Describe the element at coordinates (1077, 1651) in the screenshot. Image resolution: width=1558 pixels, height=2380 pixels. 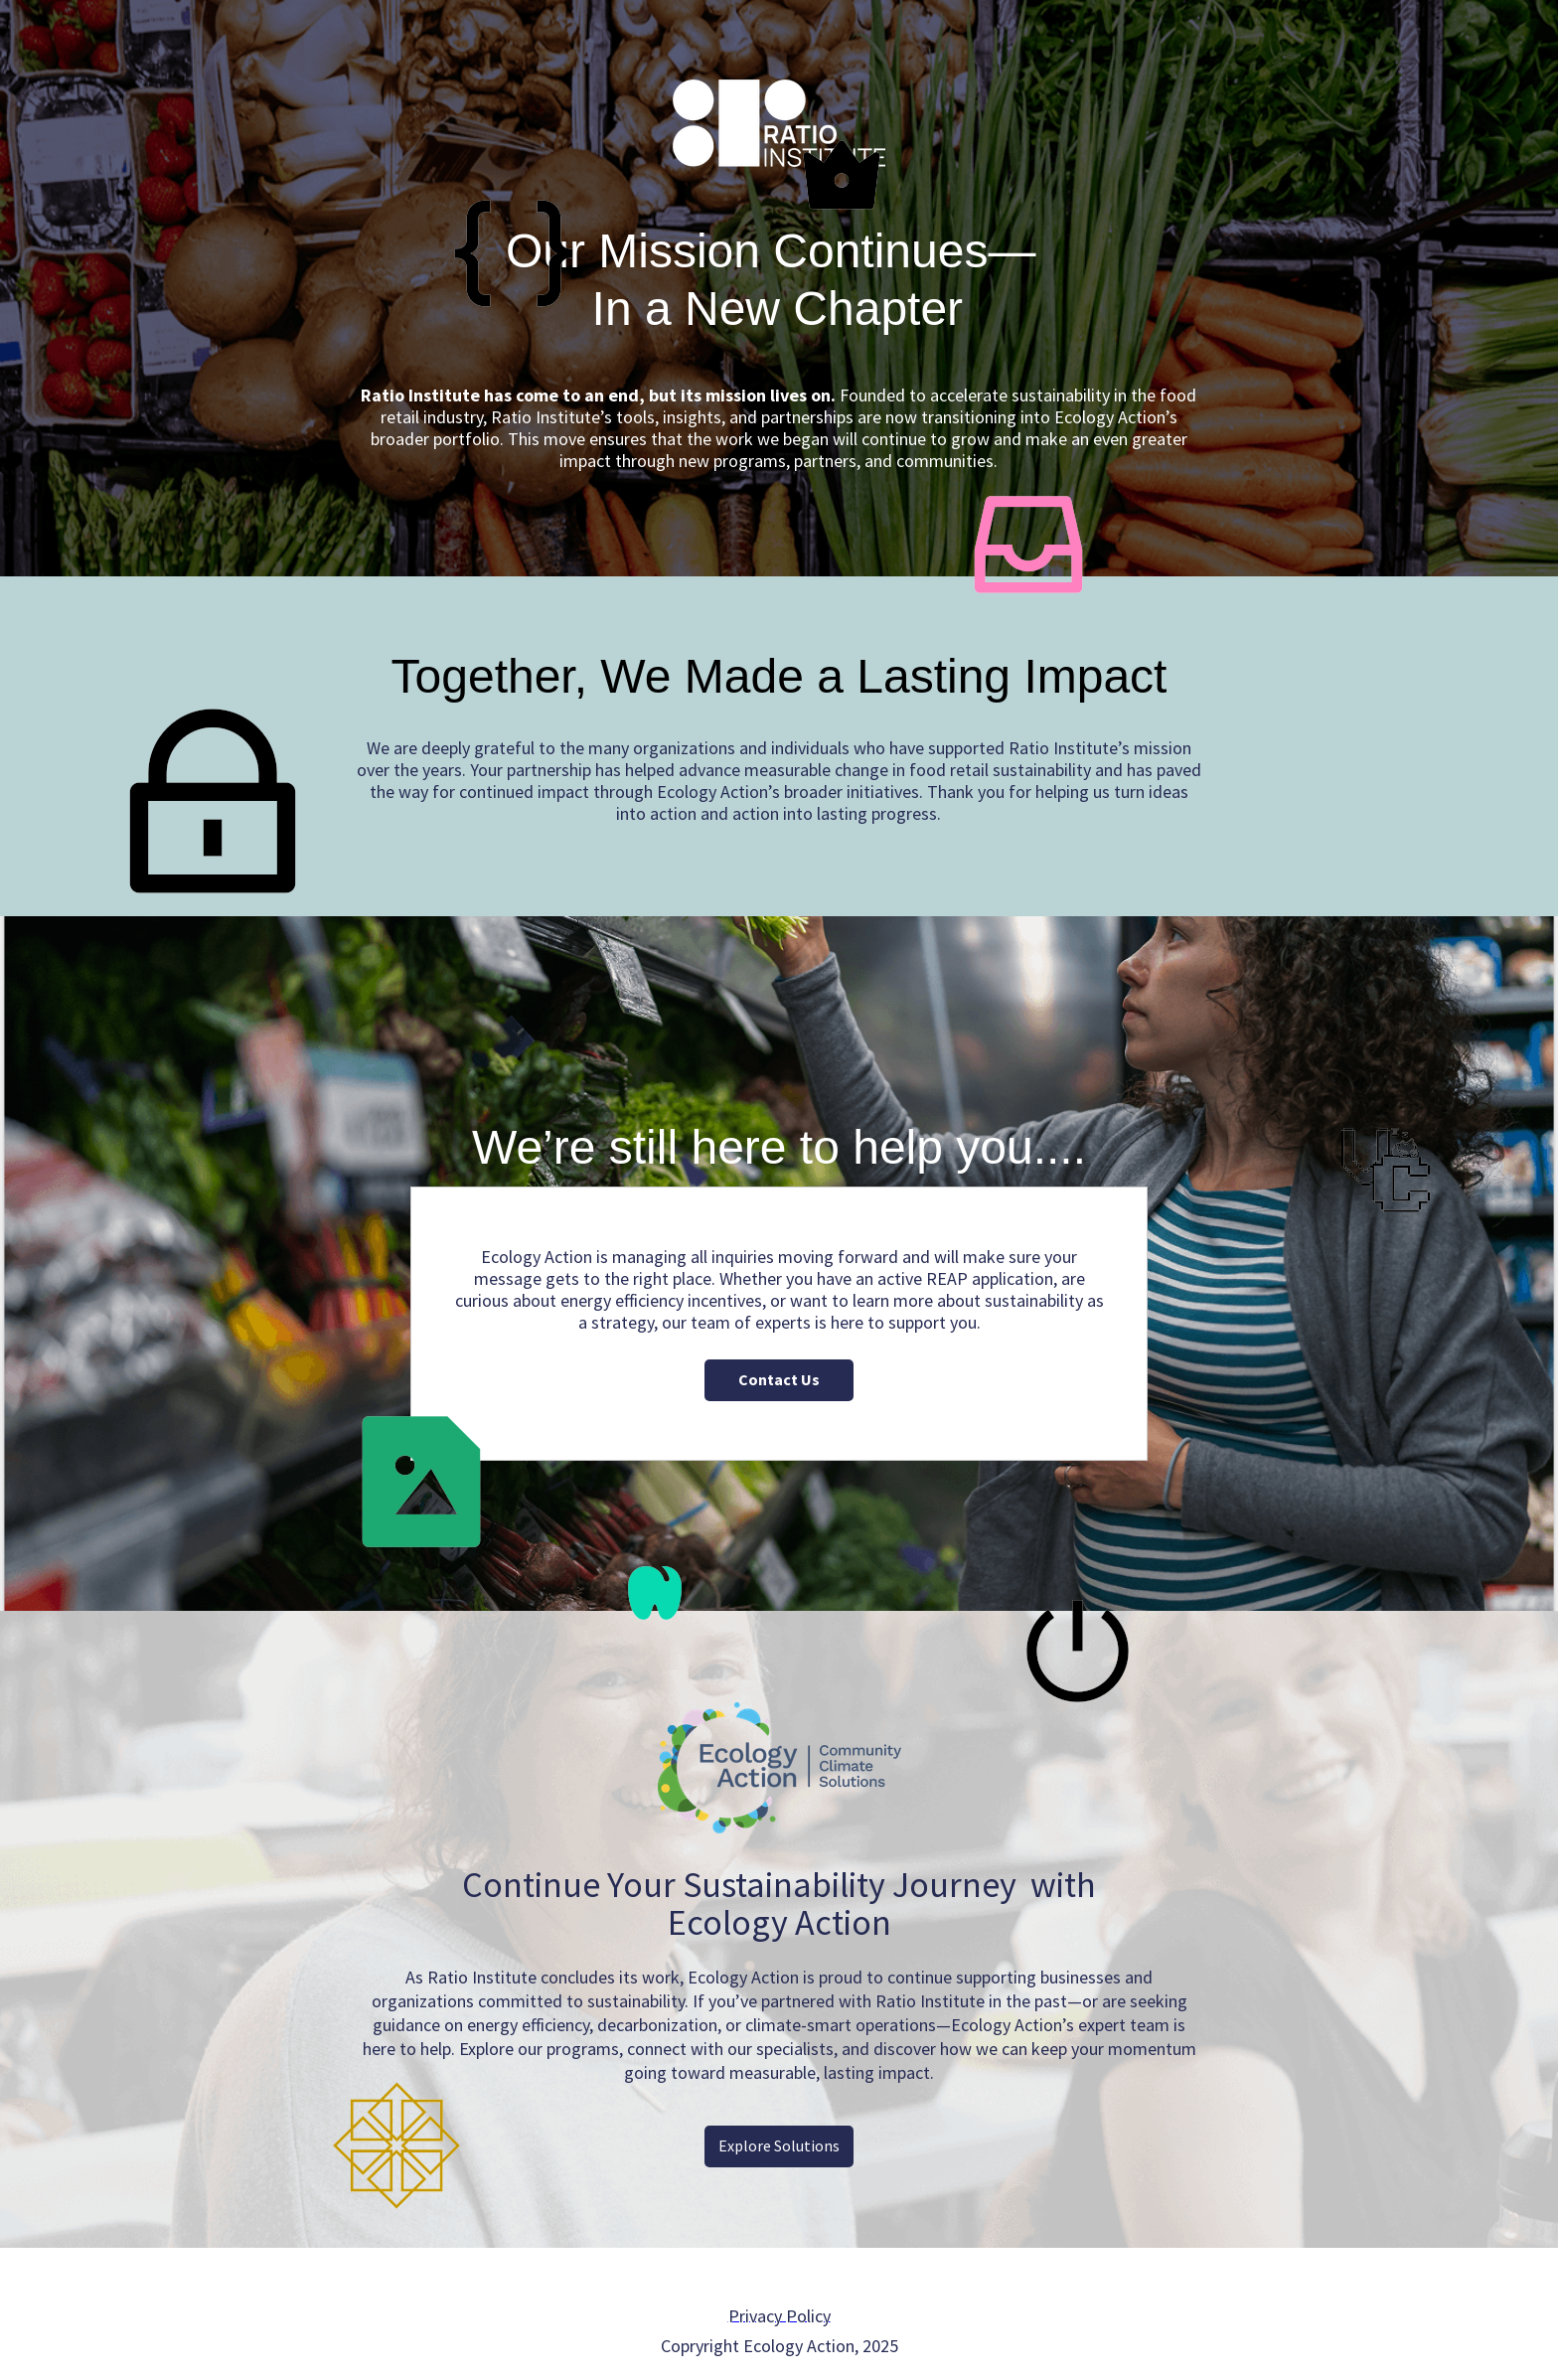
I see `power off or shut down the device` at that location.